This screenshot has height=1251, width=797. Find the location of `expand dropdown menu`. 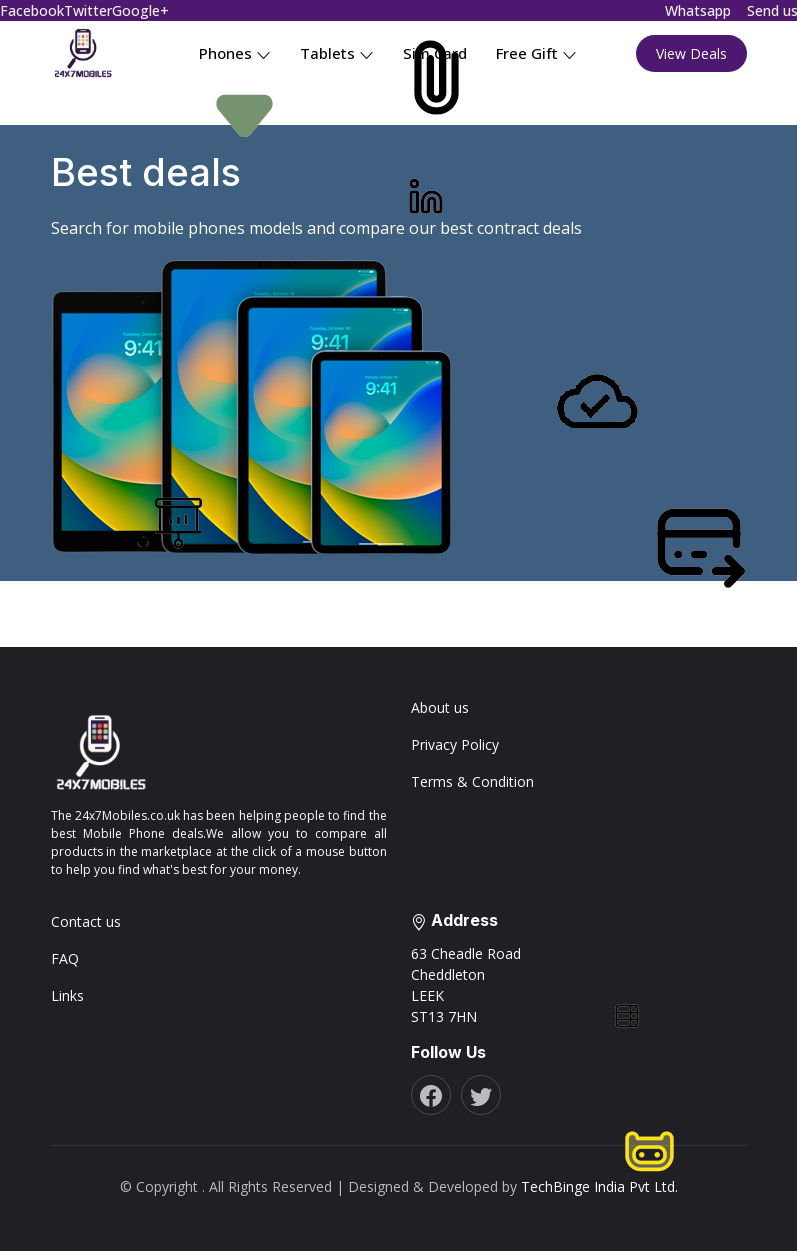

expand dropdown menu is located at coordinates (244, 113).